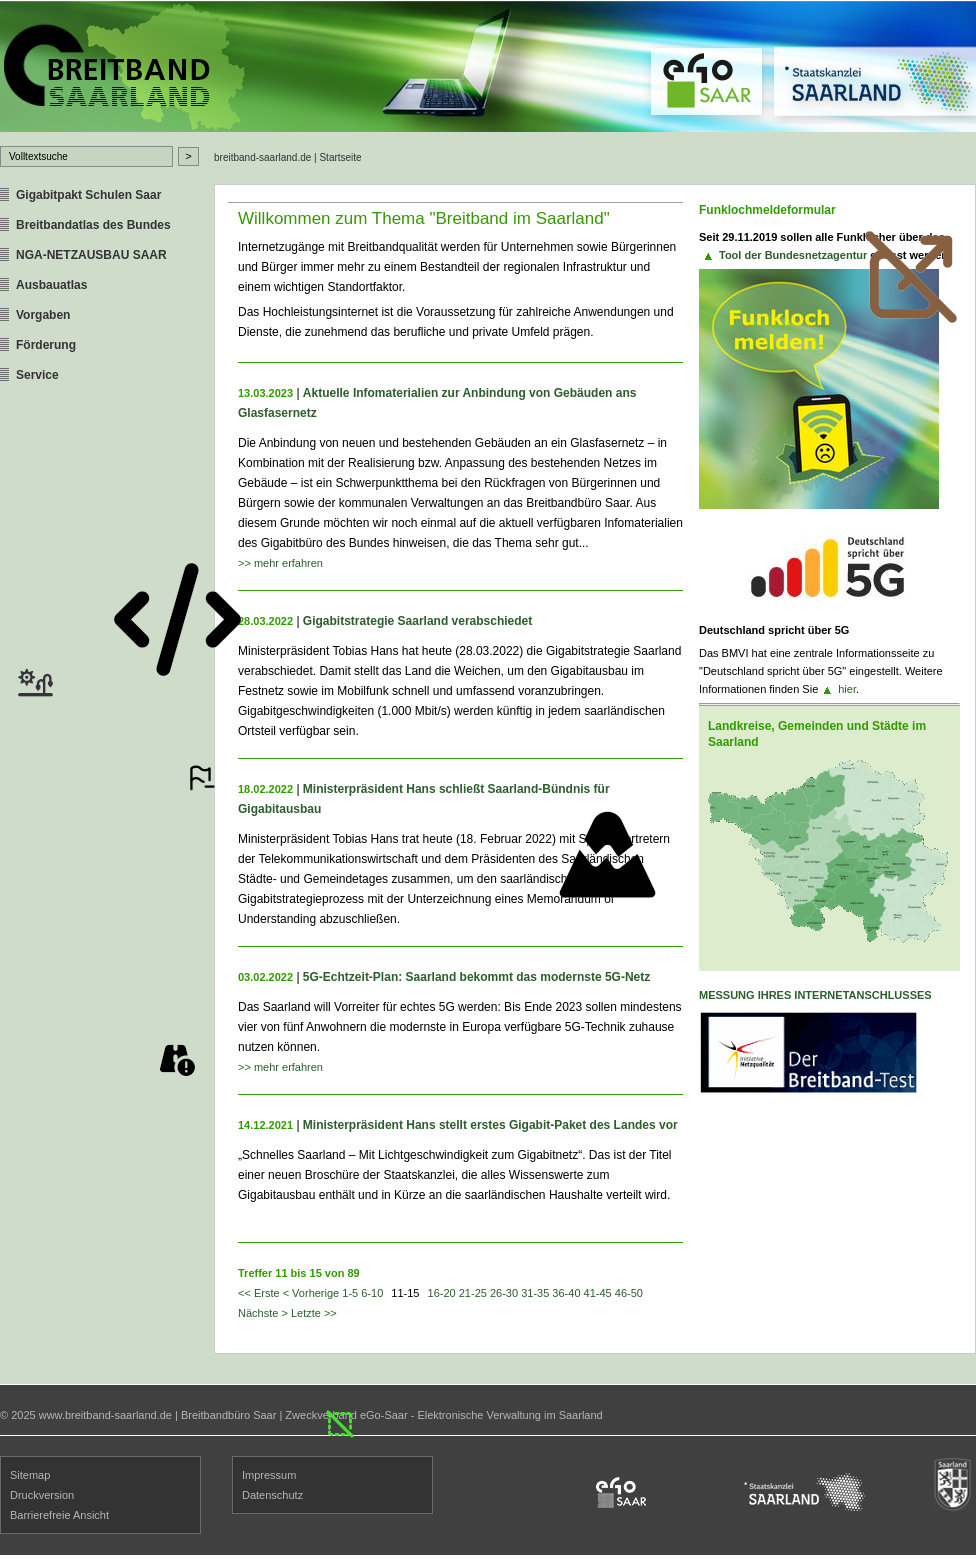  What do you see at coordinates (607, 854) in the screenshot?
I see `view outdoor or nature-related content` at bounding box center [607, 854].